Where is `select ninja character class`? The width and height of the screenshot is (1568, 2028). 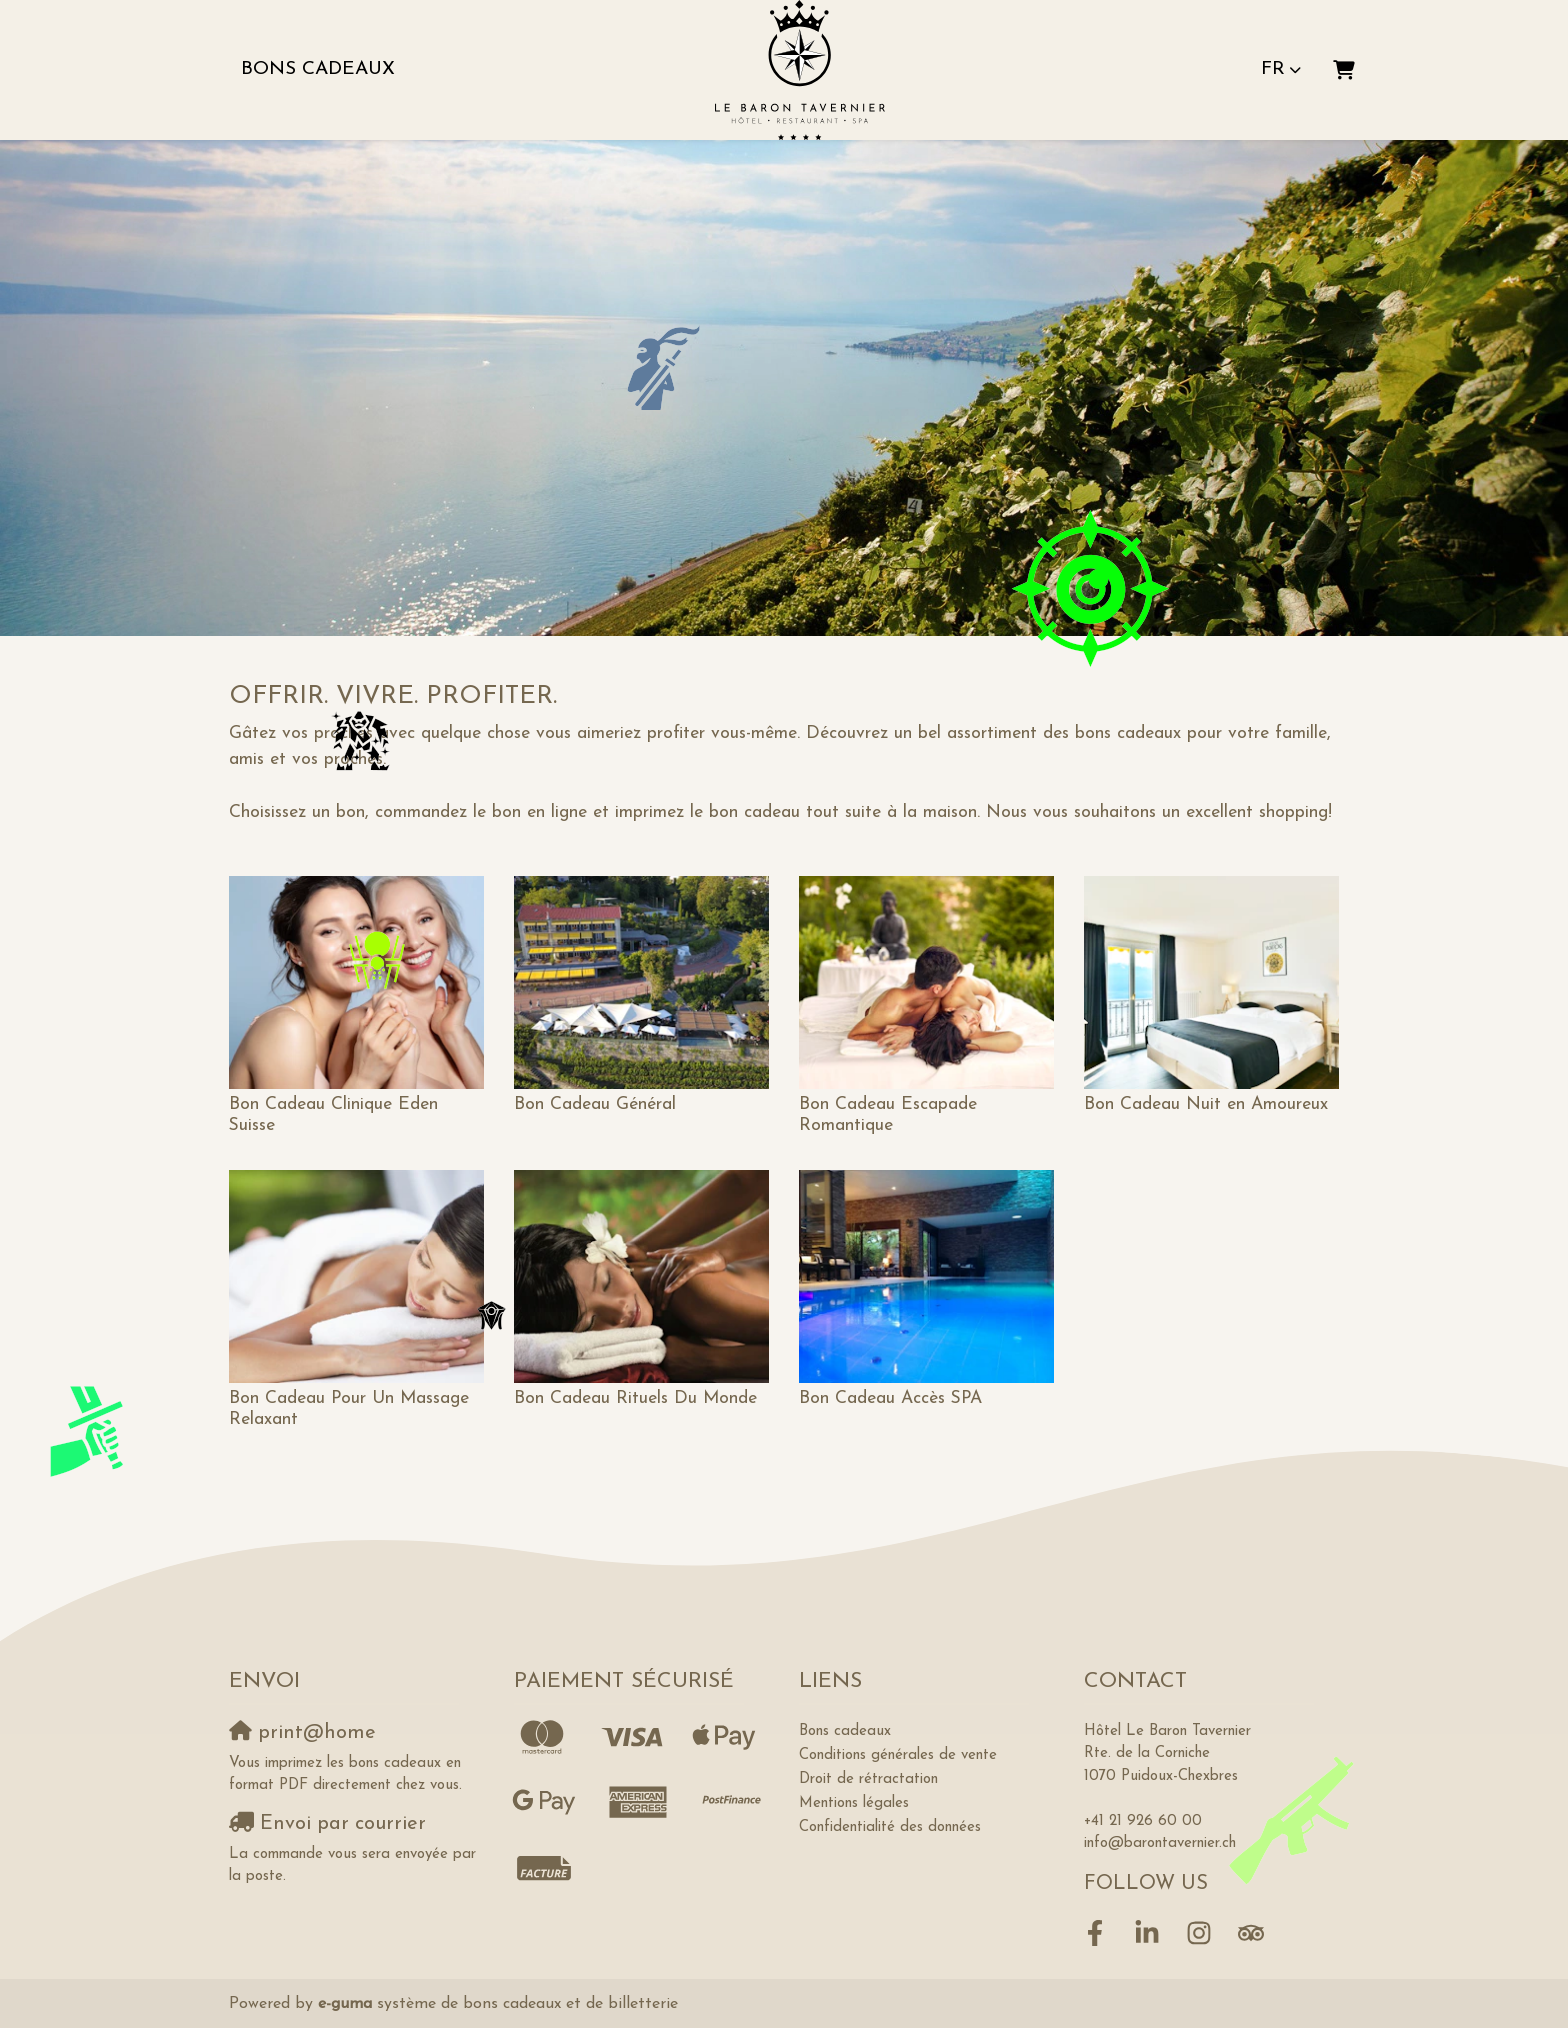 select ninja character class is located at coordinates (663, 367).